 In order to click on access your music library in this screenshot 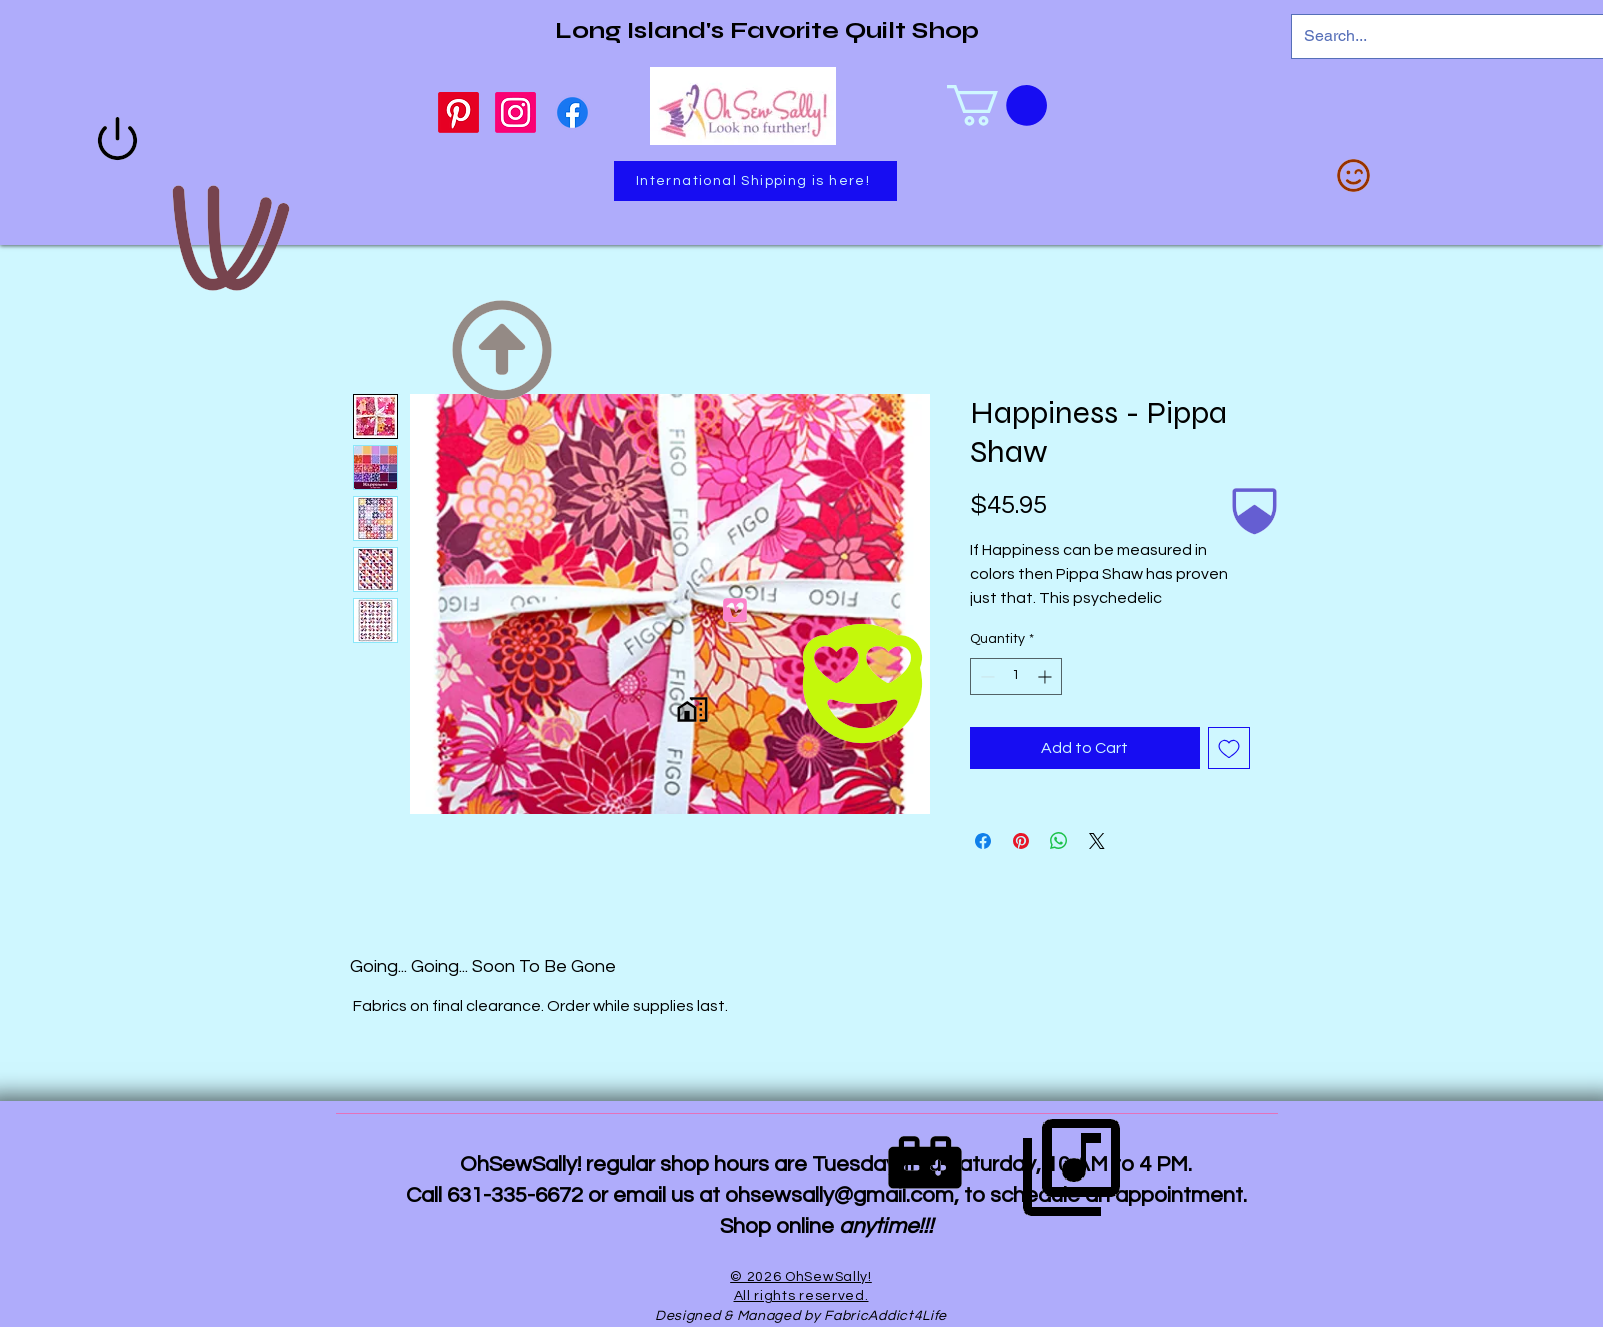, I will do `click(1071, 1167)`.